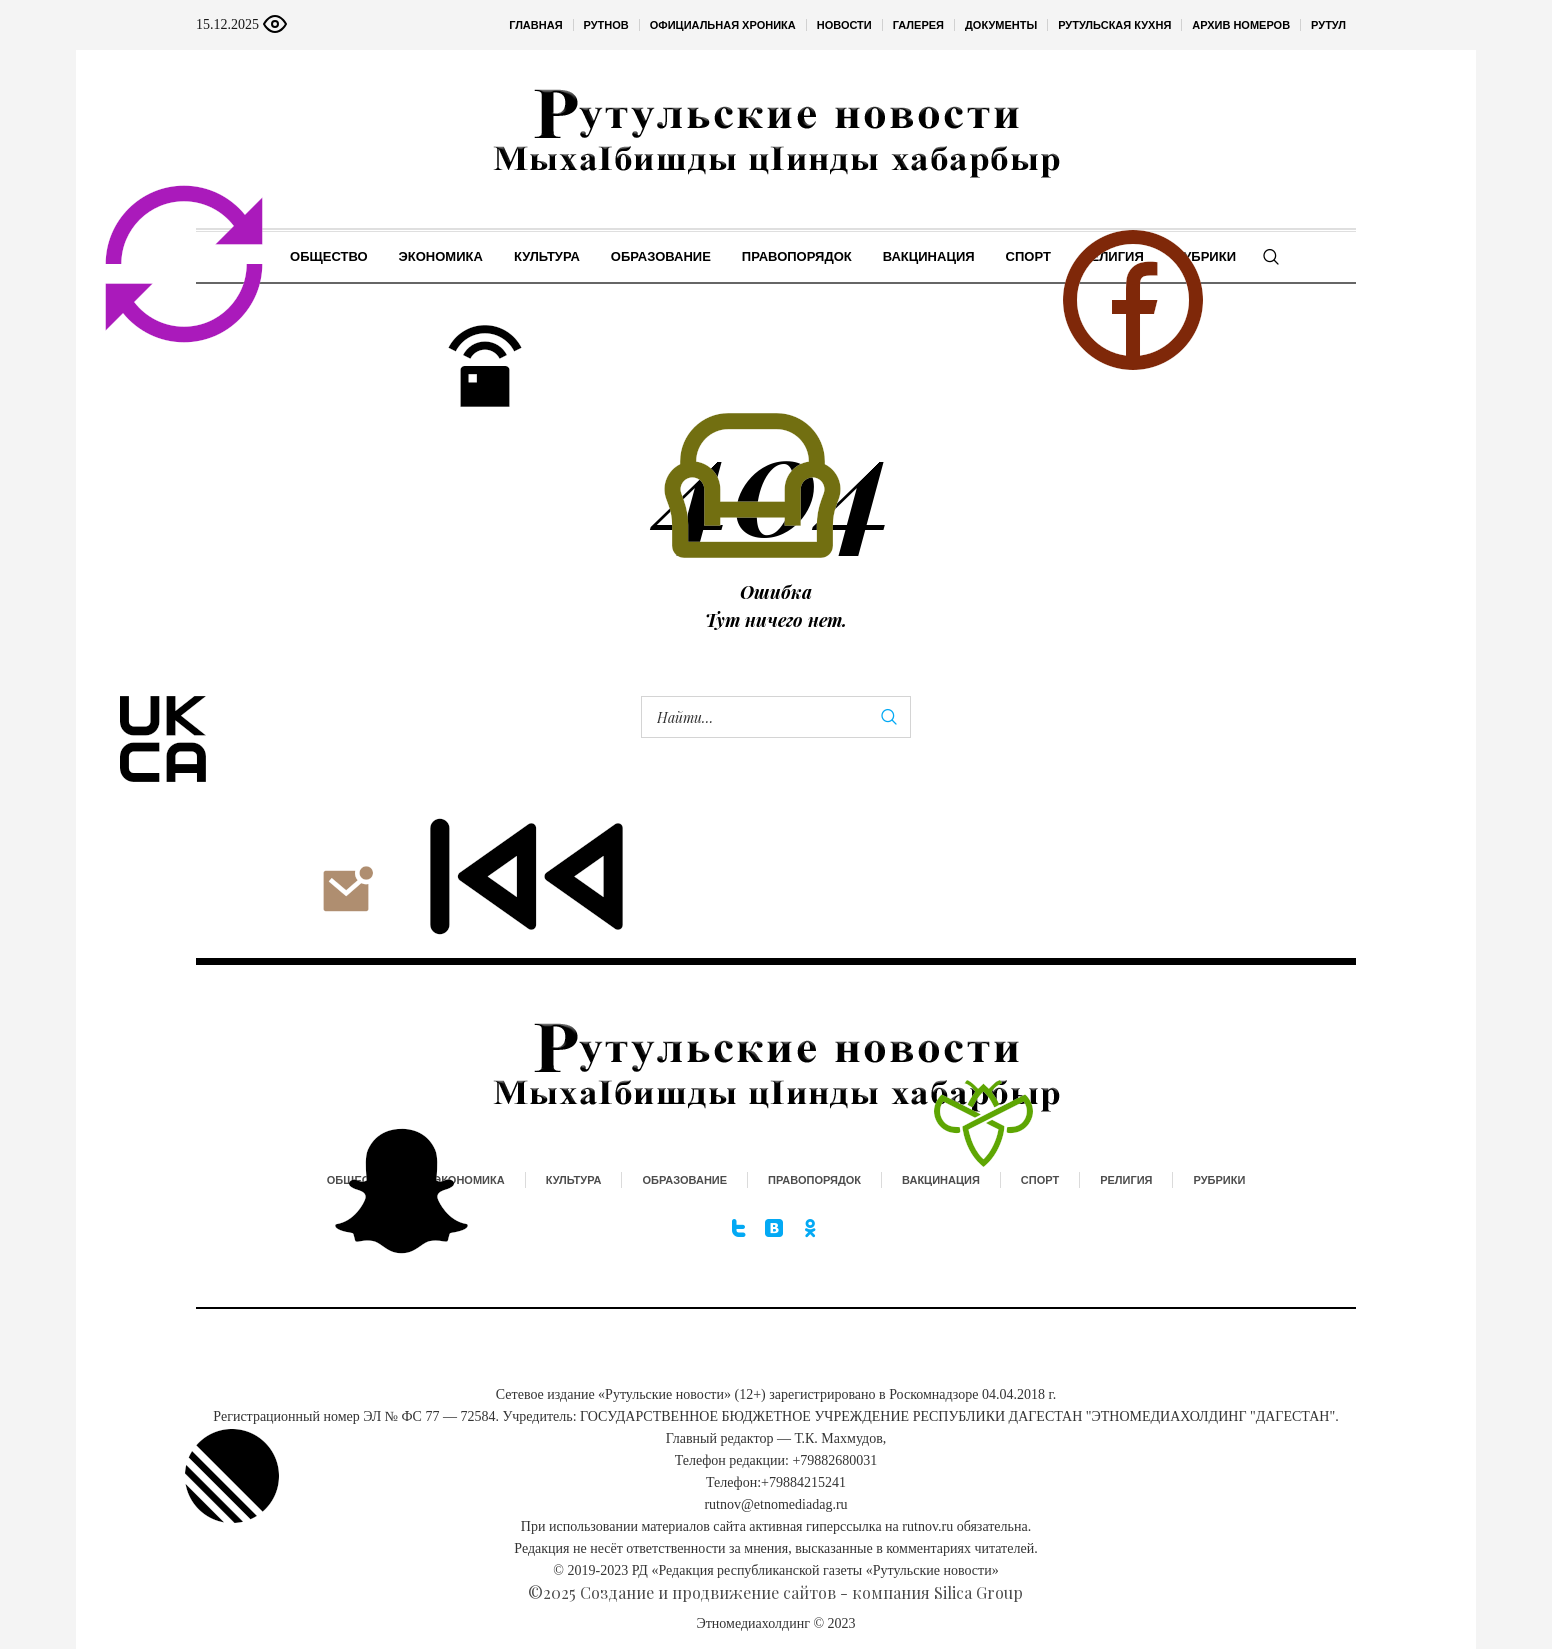  I want to click on connect to a remote control device, so click(485, 366).